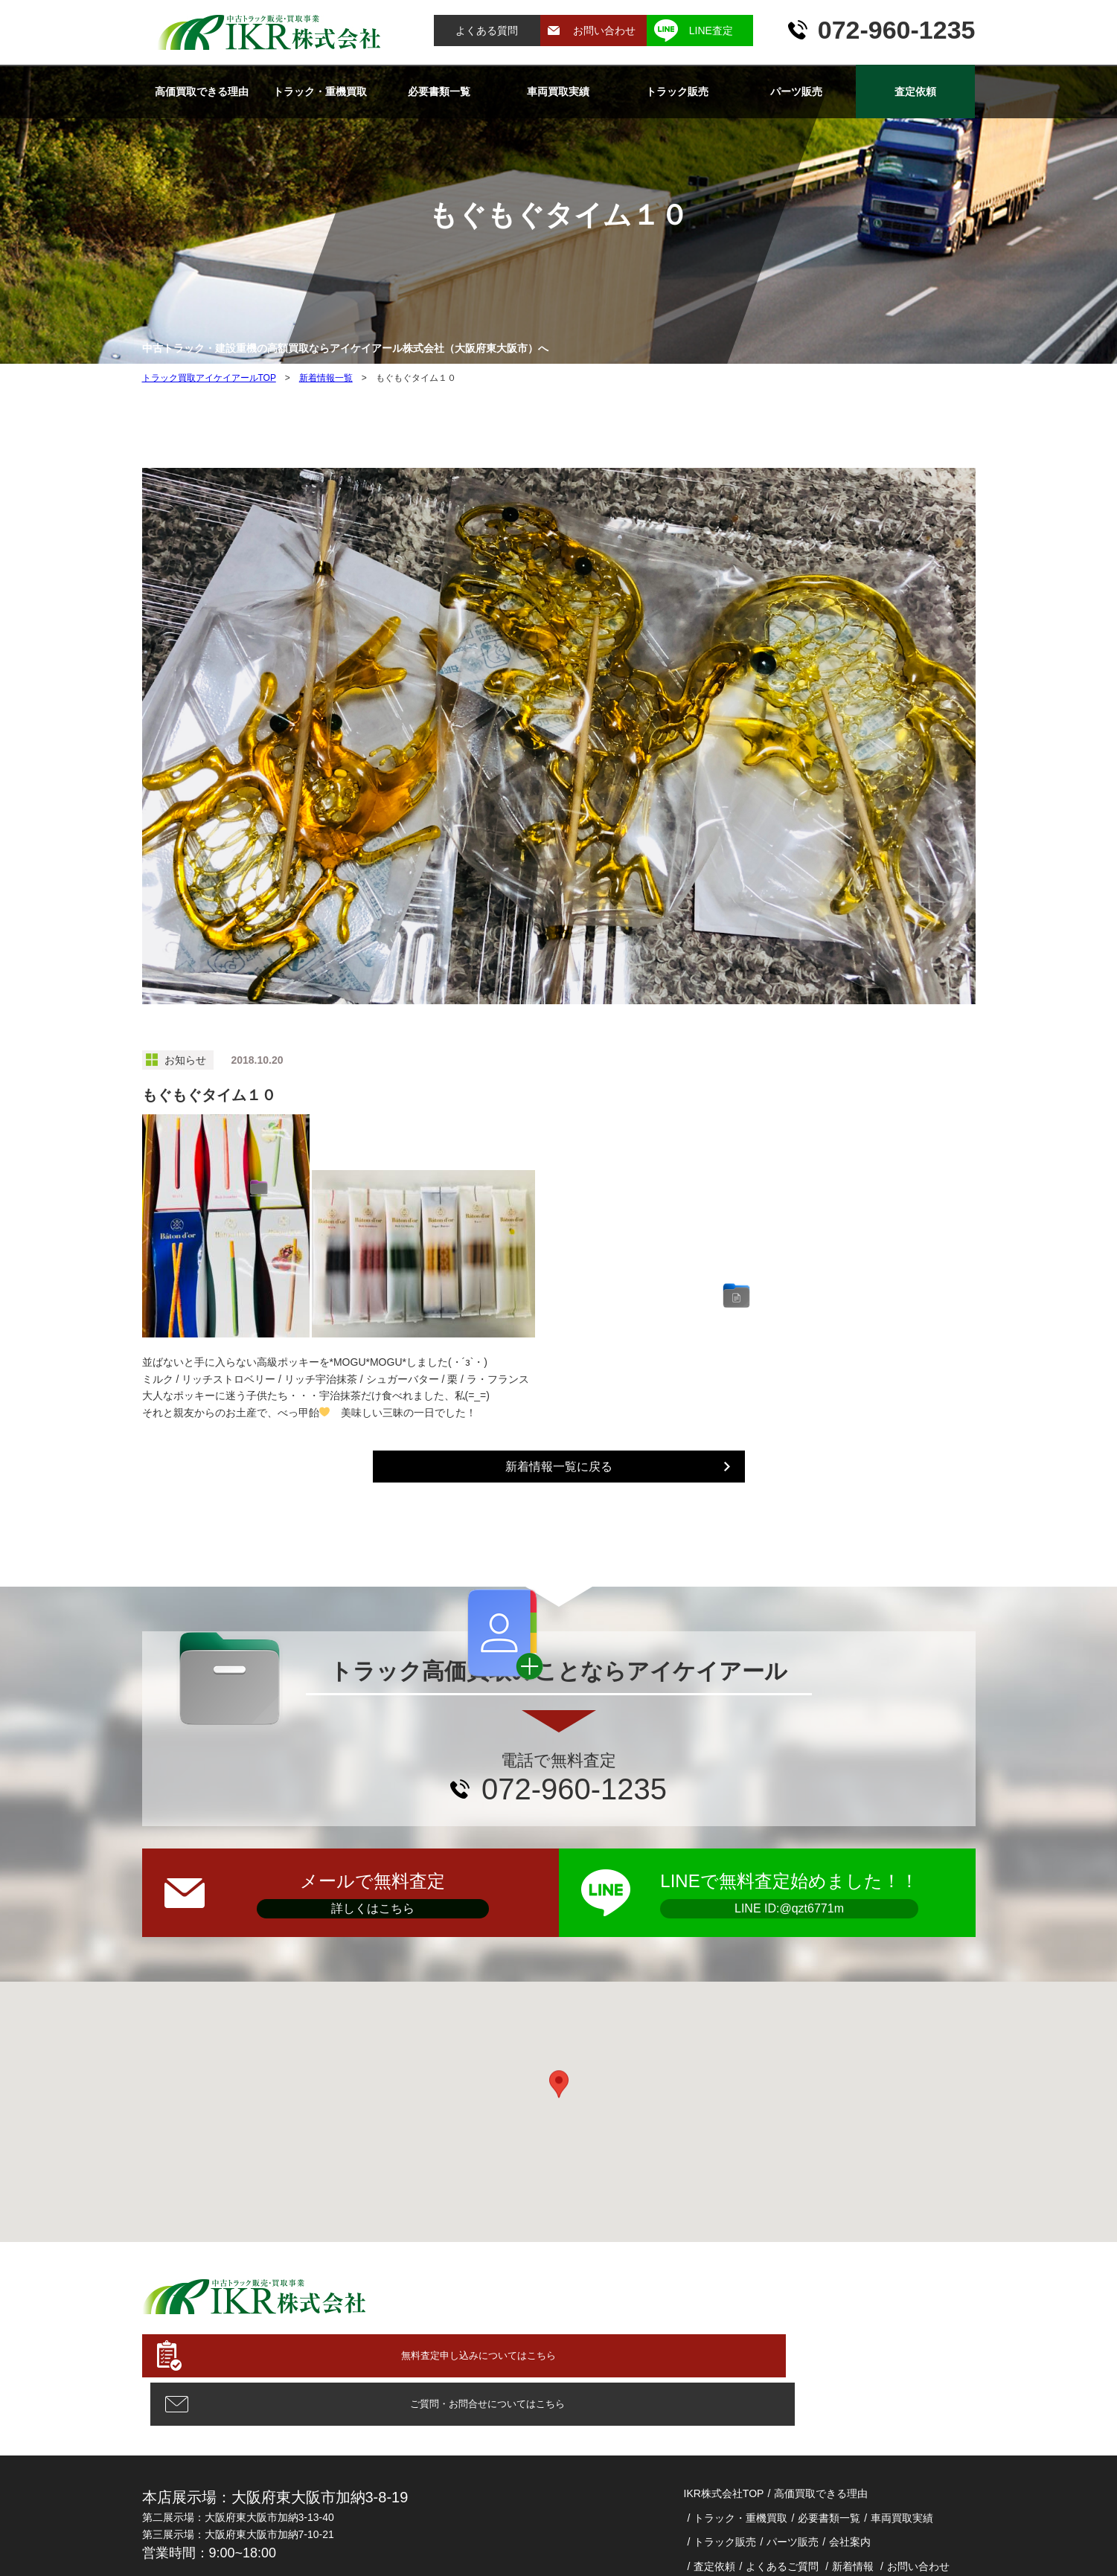 The image size is (1117, 2576). I want to click on open your documents folder, so click(736, 1295).